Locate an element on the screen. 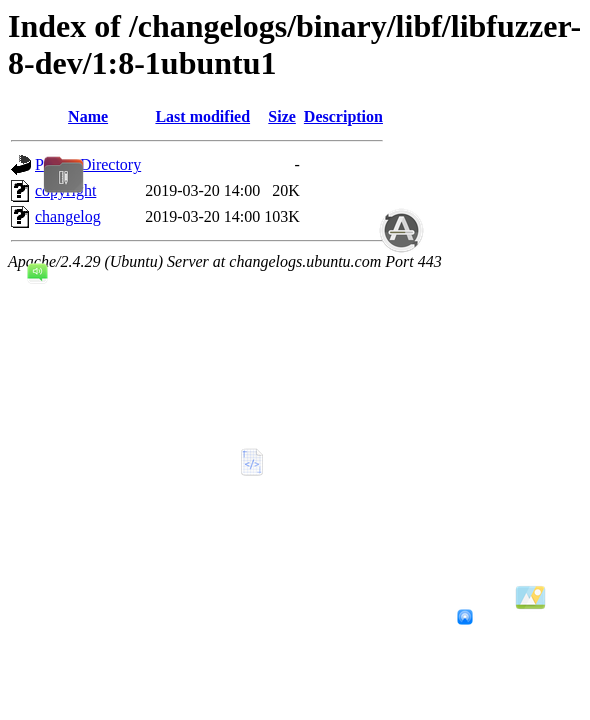 The image size is (590, 720). open kmouth text-to-speech application is located at coordinates (37, 273).